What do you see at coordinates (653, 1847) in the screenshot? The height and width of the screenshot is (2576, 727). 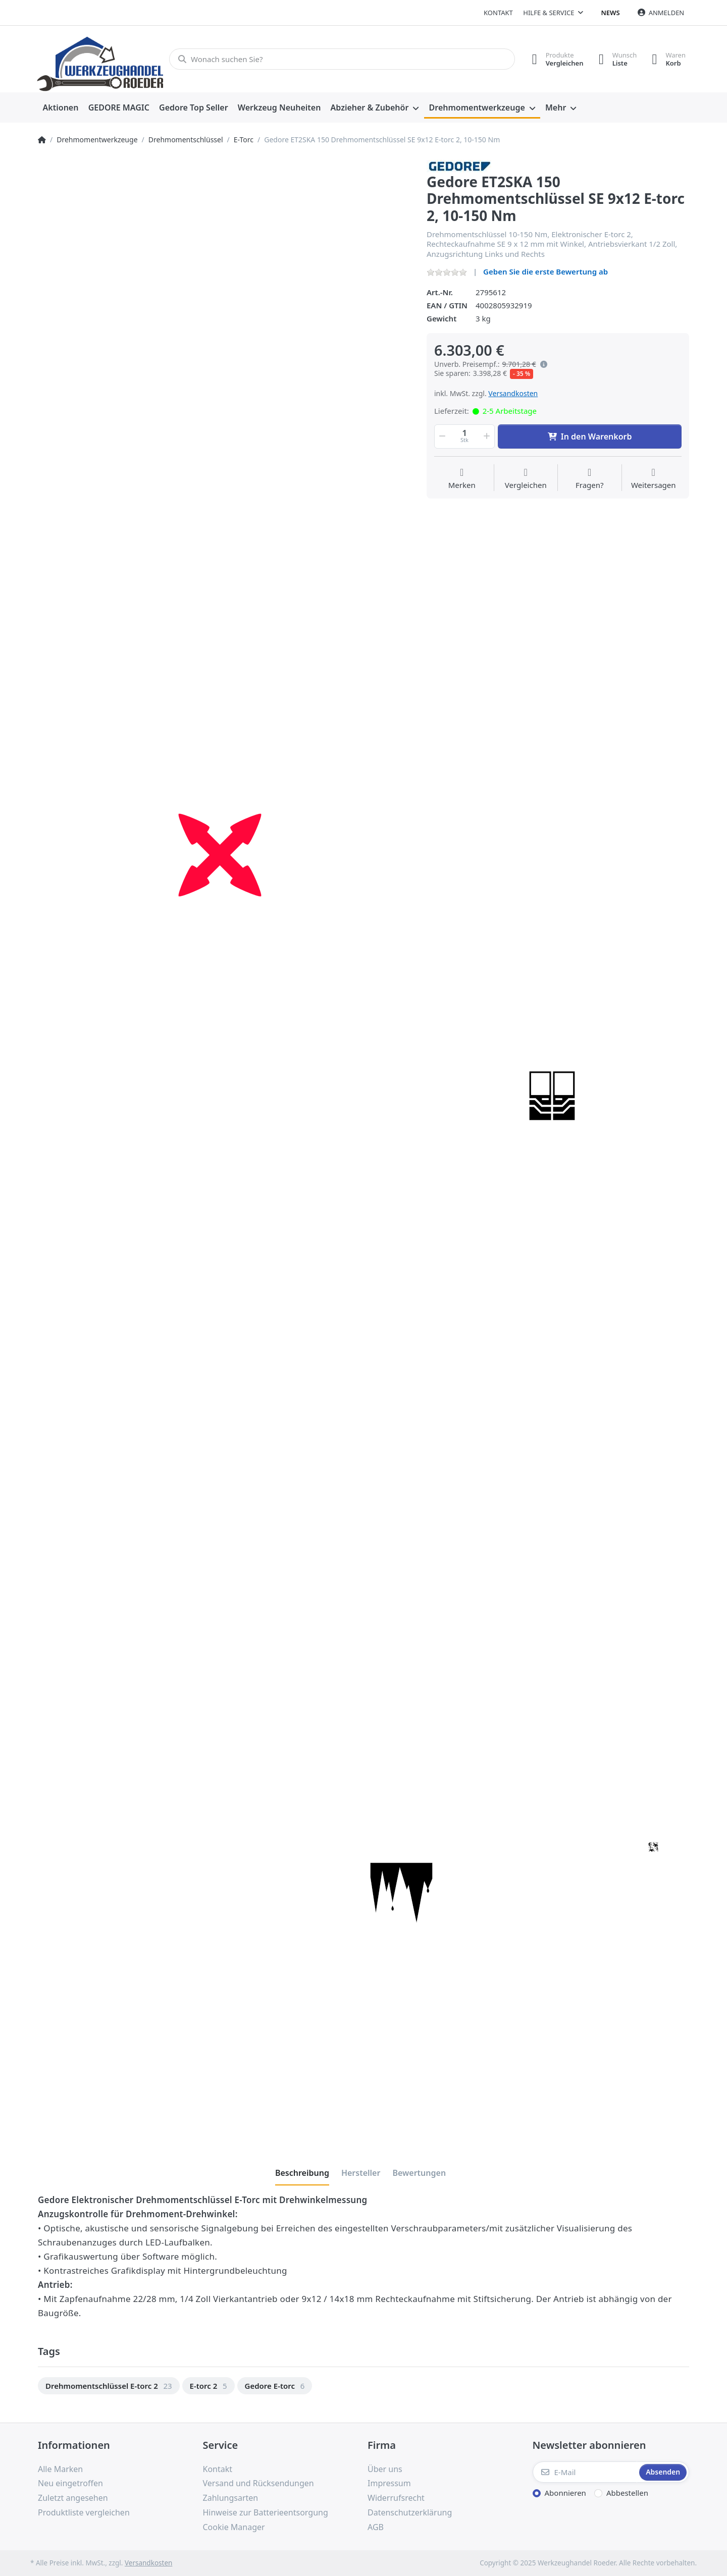 I see `select jungle or tropical environment` at bounding box center [653, 1847].